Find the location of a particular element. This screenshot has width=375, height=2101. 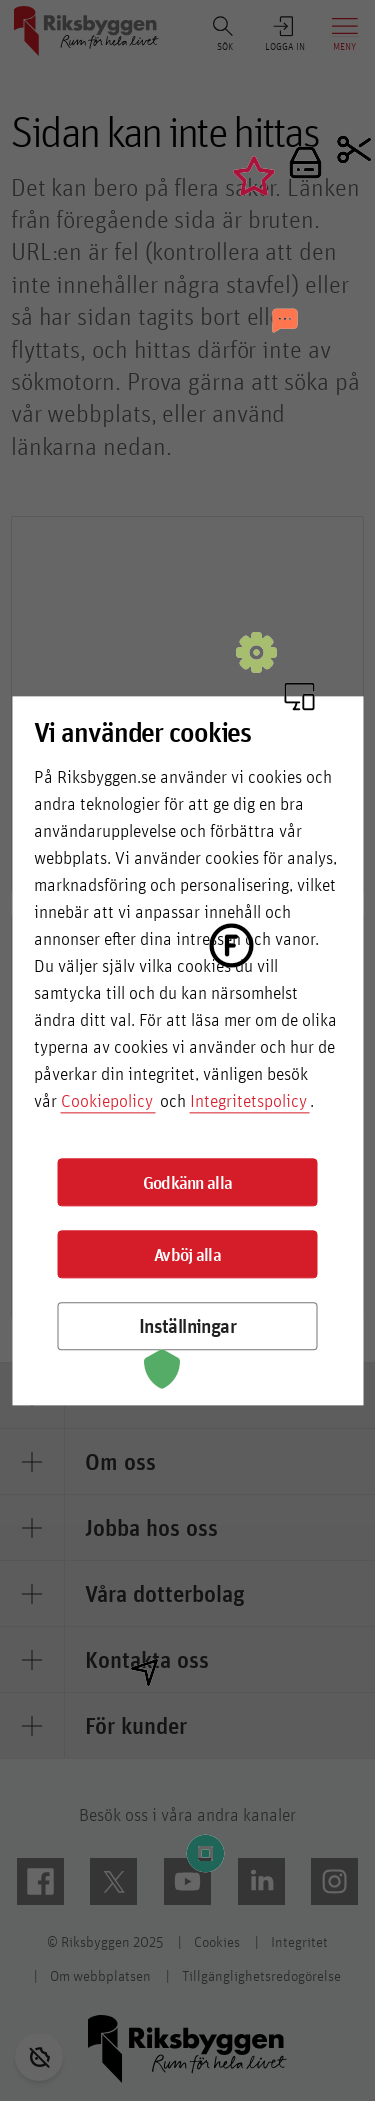

manage connected devices is located at coordinates (299, 696).